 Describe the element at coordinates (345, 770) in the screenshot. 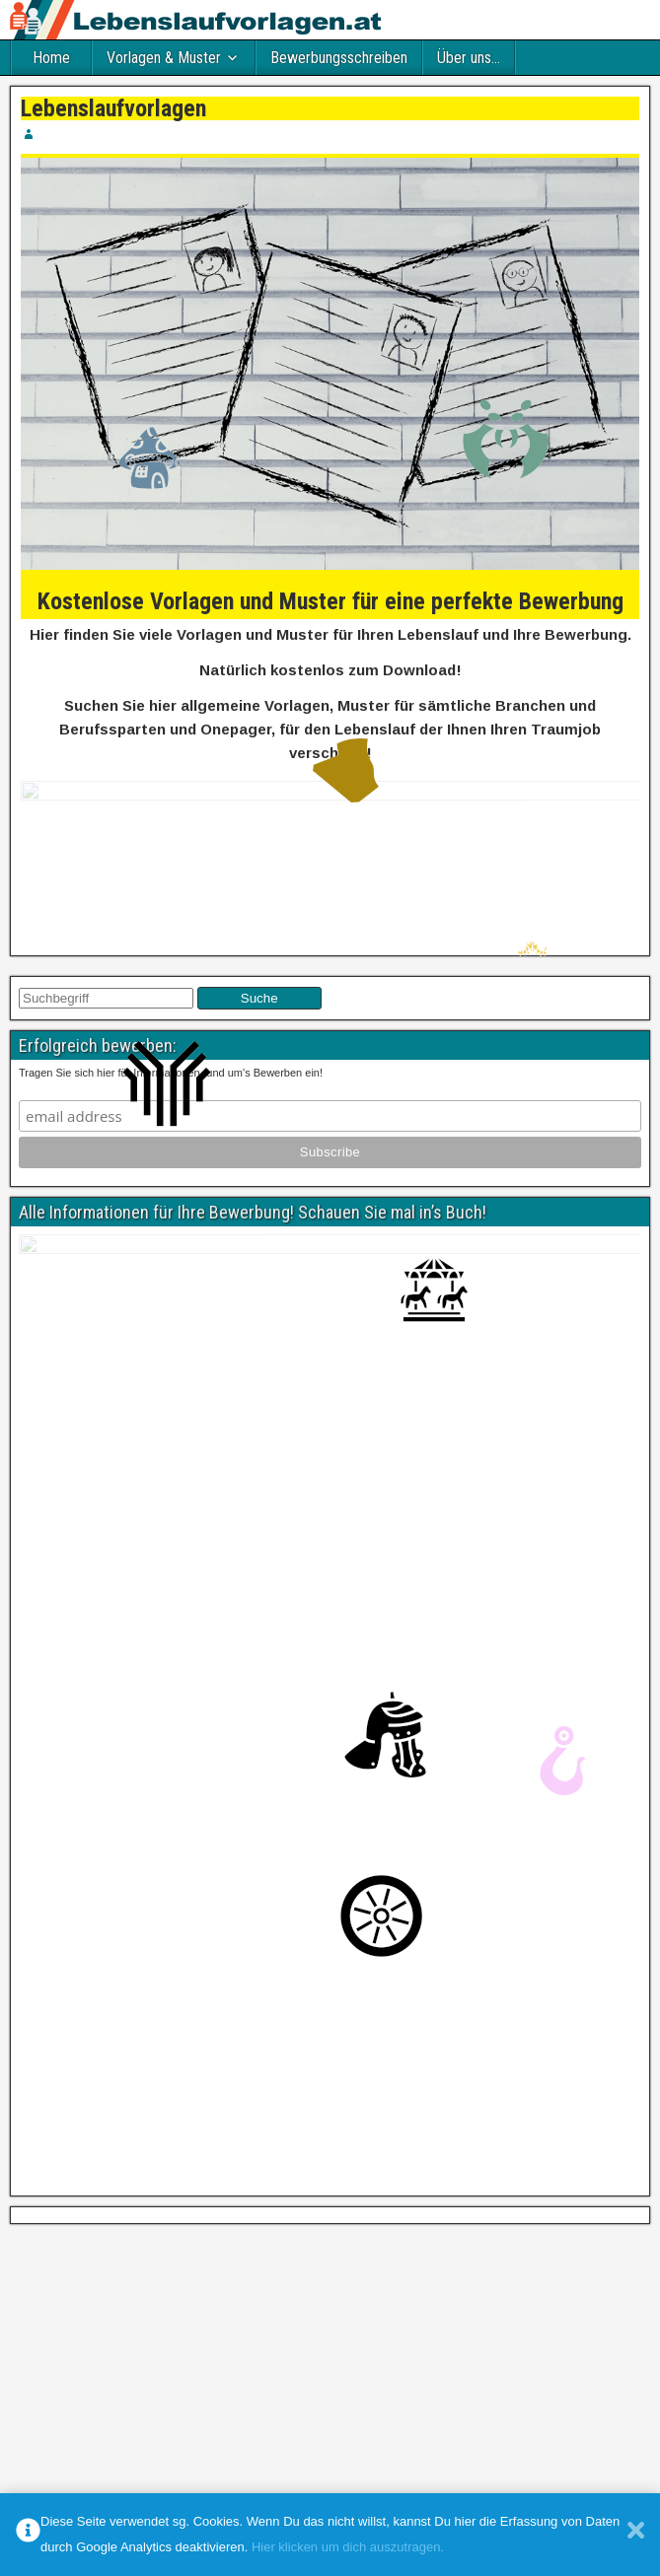

I see `select algeria as your country or region` at that location.